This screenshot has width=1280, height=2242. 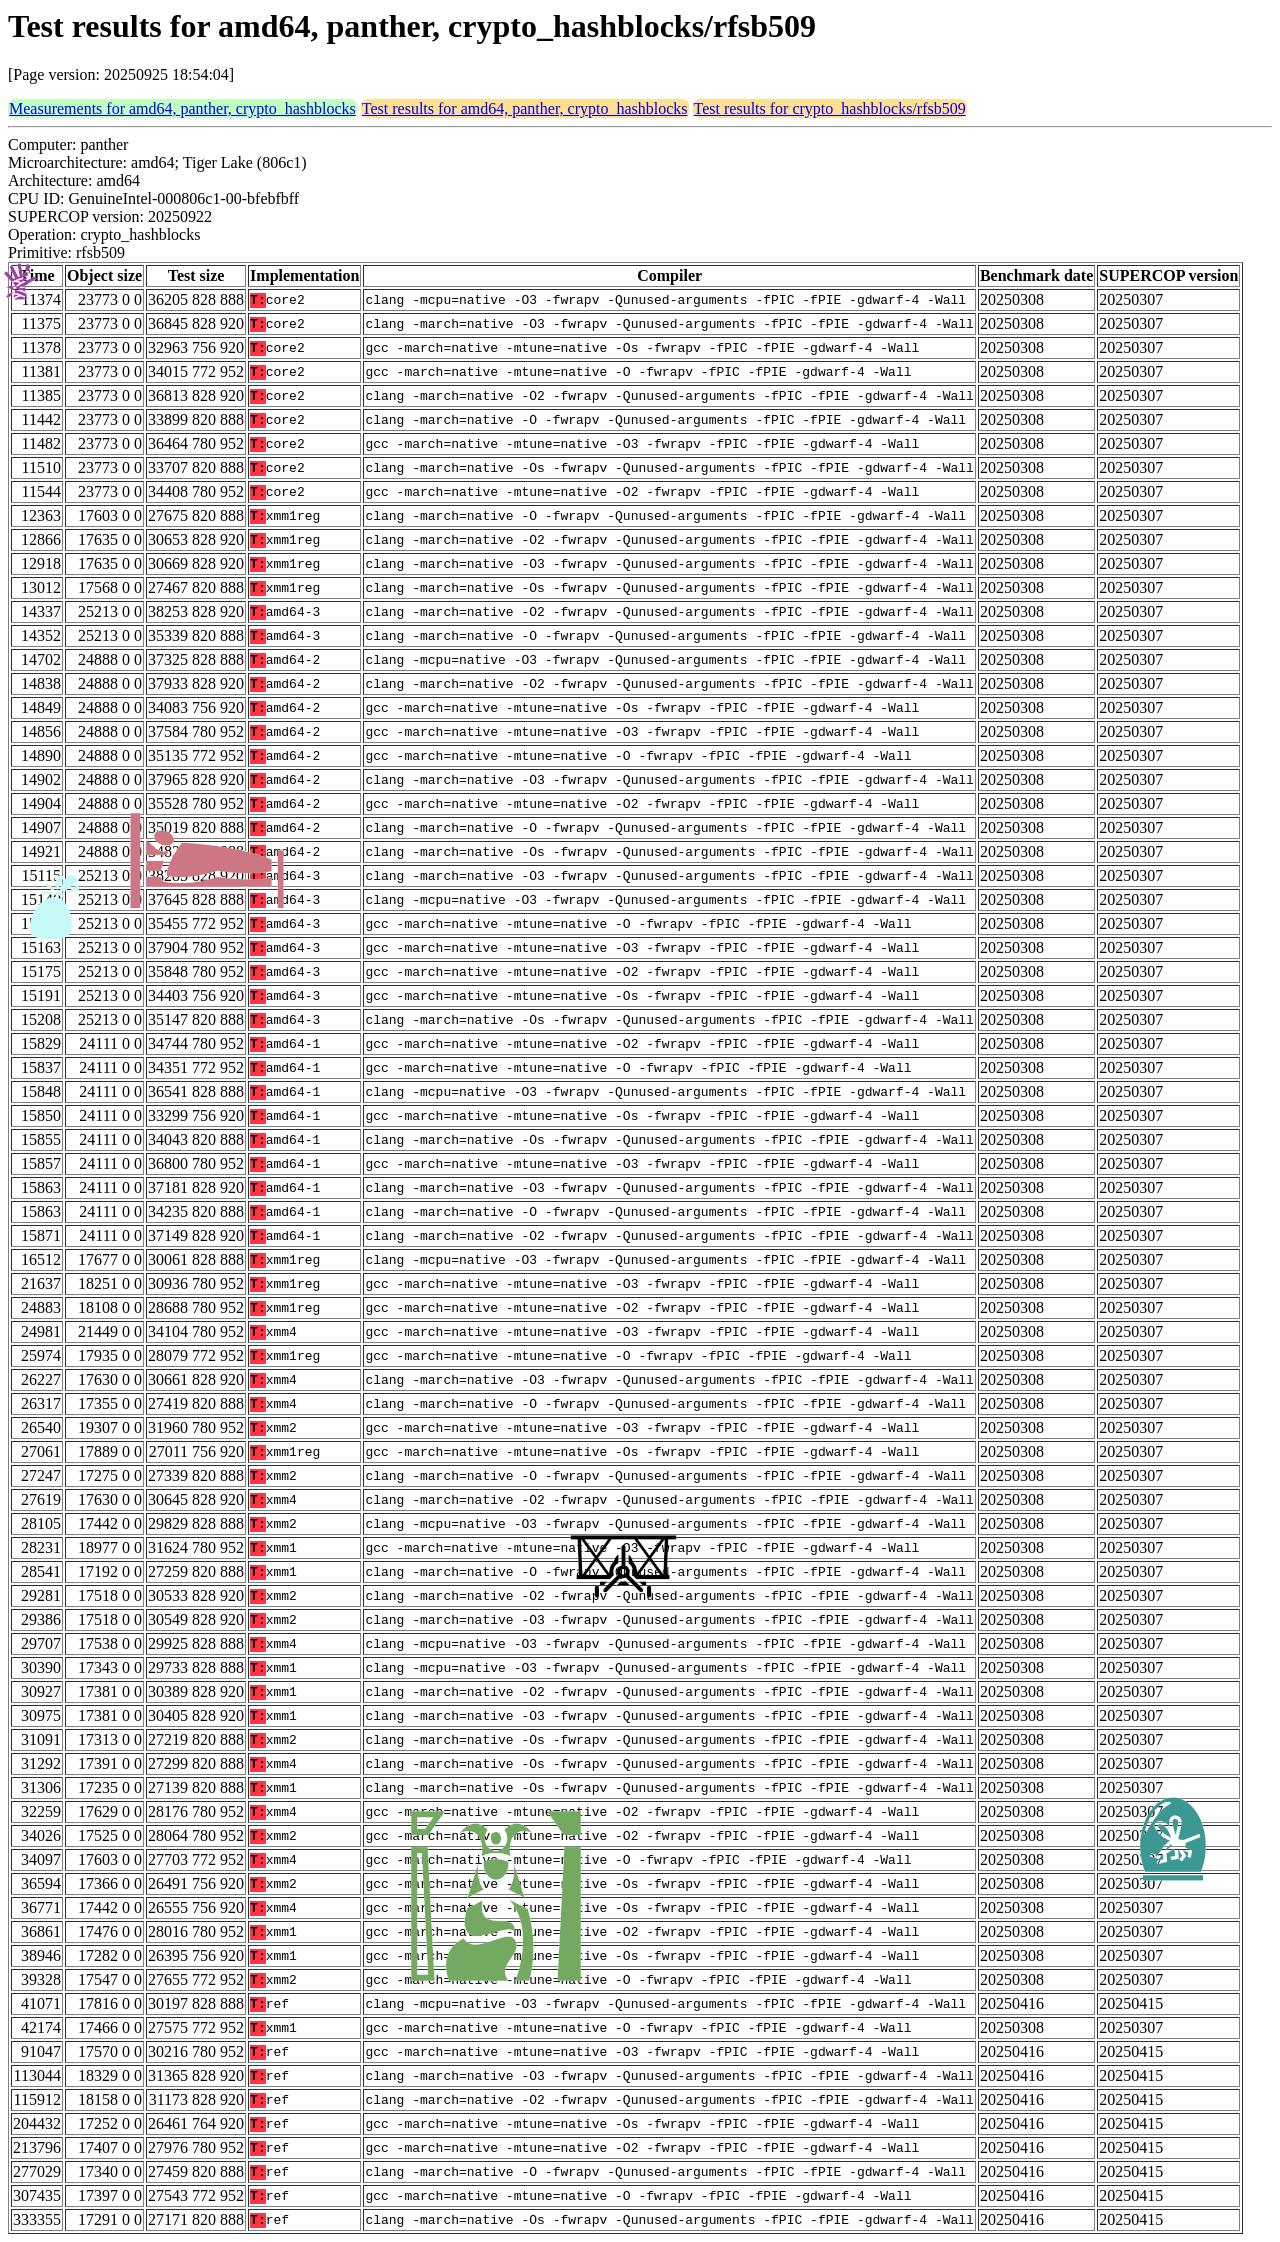 I want to click on access first aid or injury reporting, so click(x=20, y=281).